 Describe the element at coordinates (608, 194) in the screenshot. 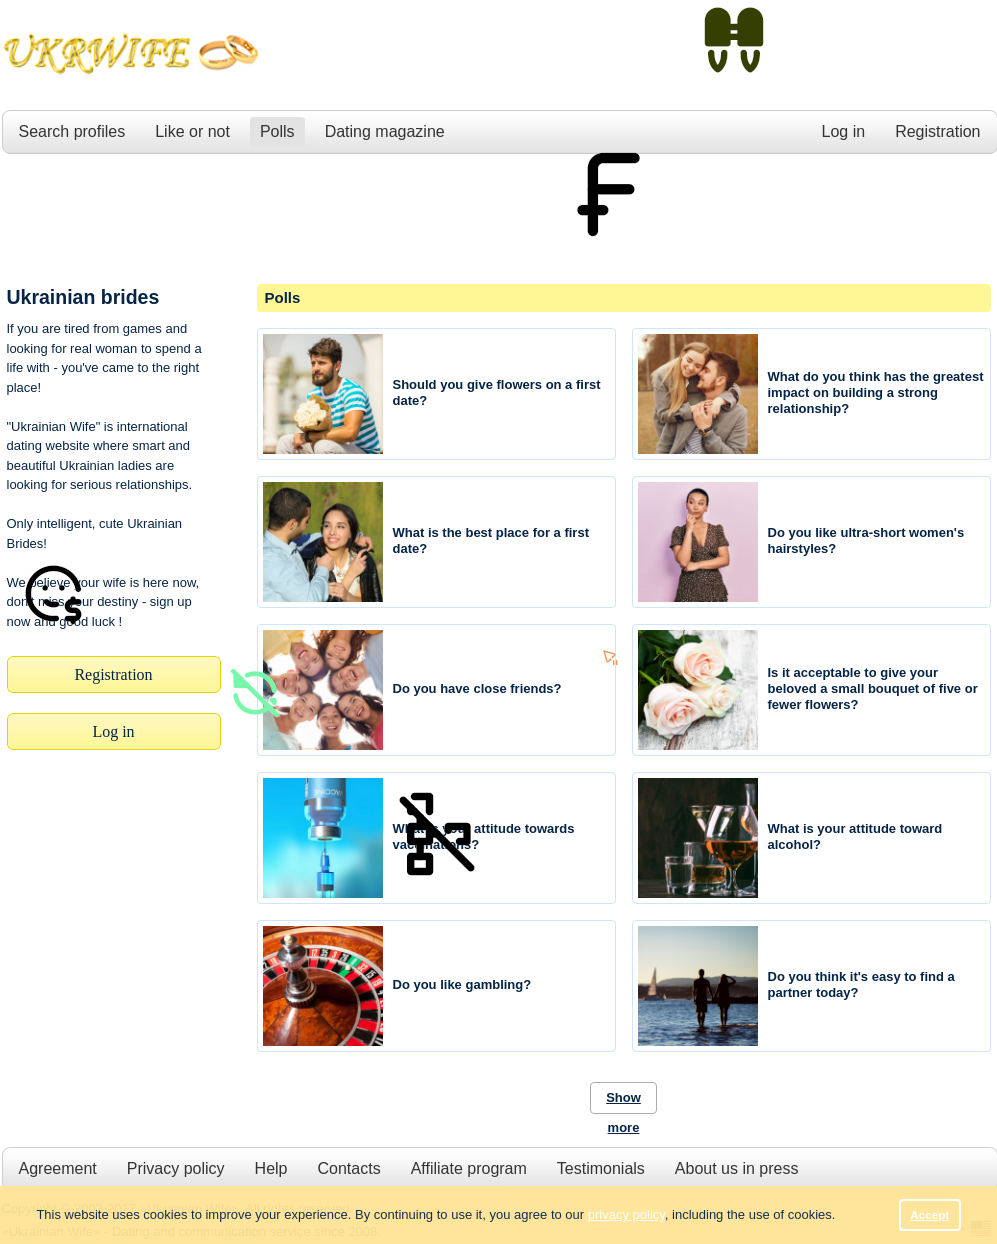

I see `indicates Swiss franc currency` at that location.